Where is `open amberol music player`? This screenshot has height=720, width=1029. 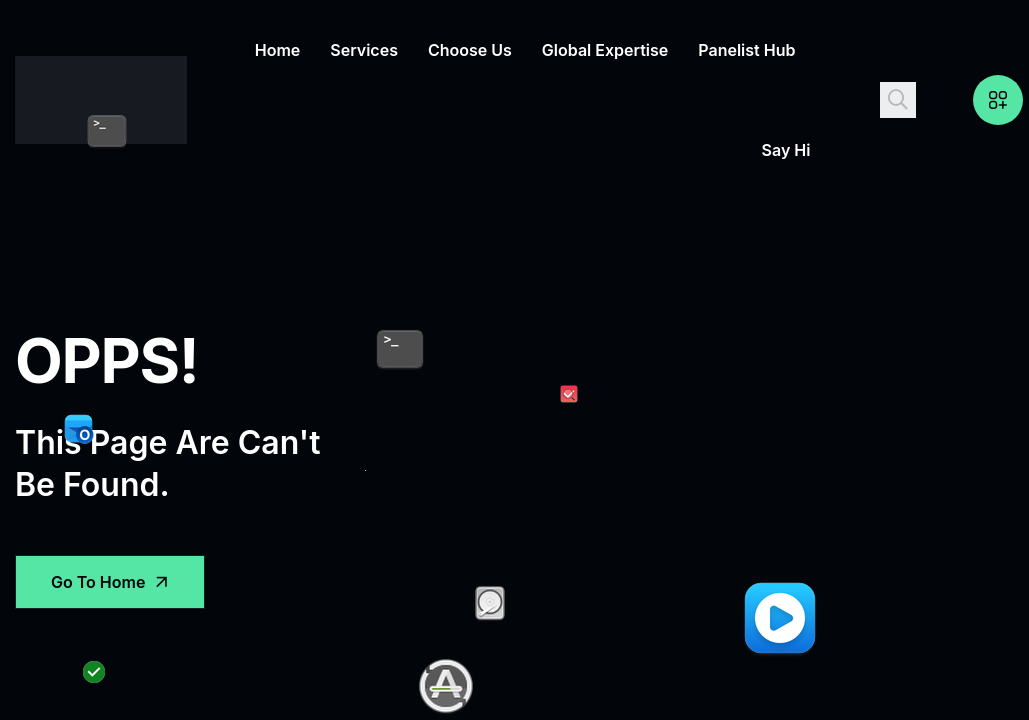
open amberol music player is located at coordinates (780, 618).